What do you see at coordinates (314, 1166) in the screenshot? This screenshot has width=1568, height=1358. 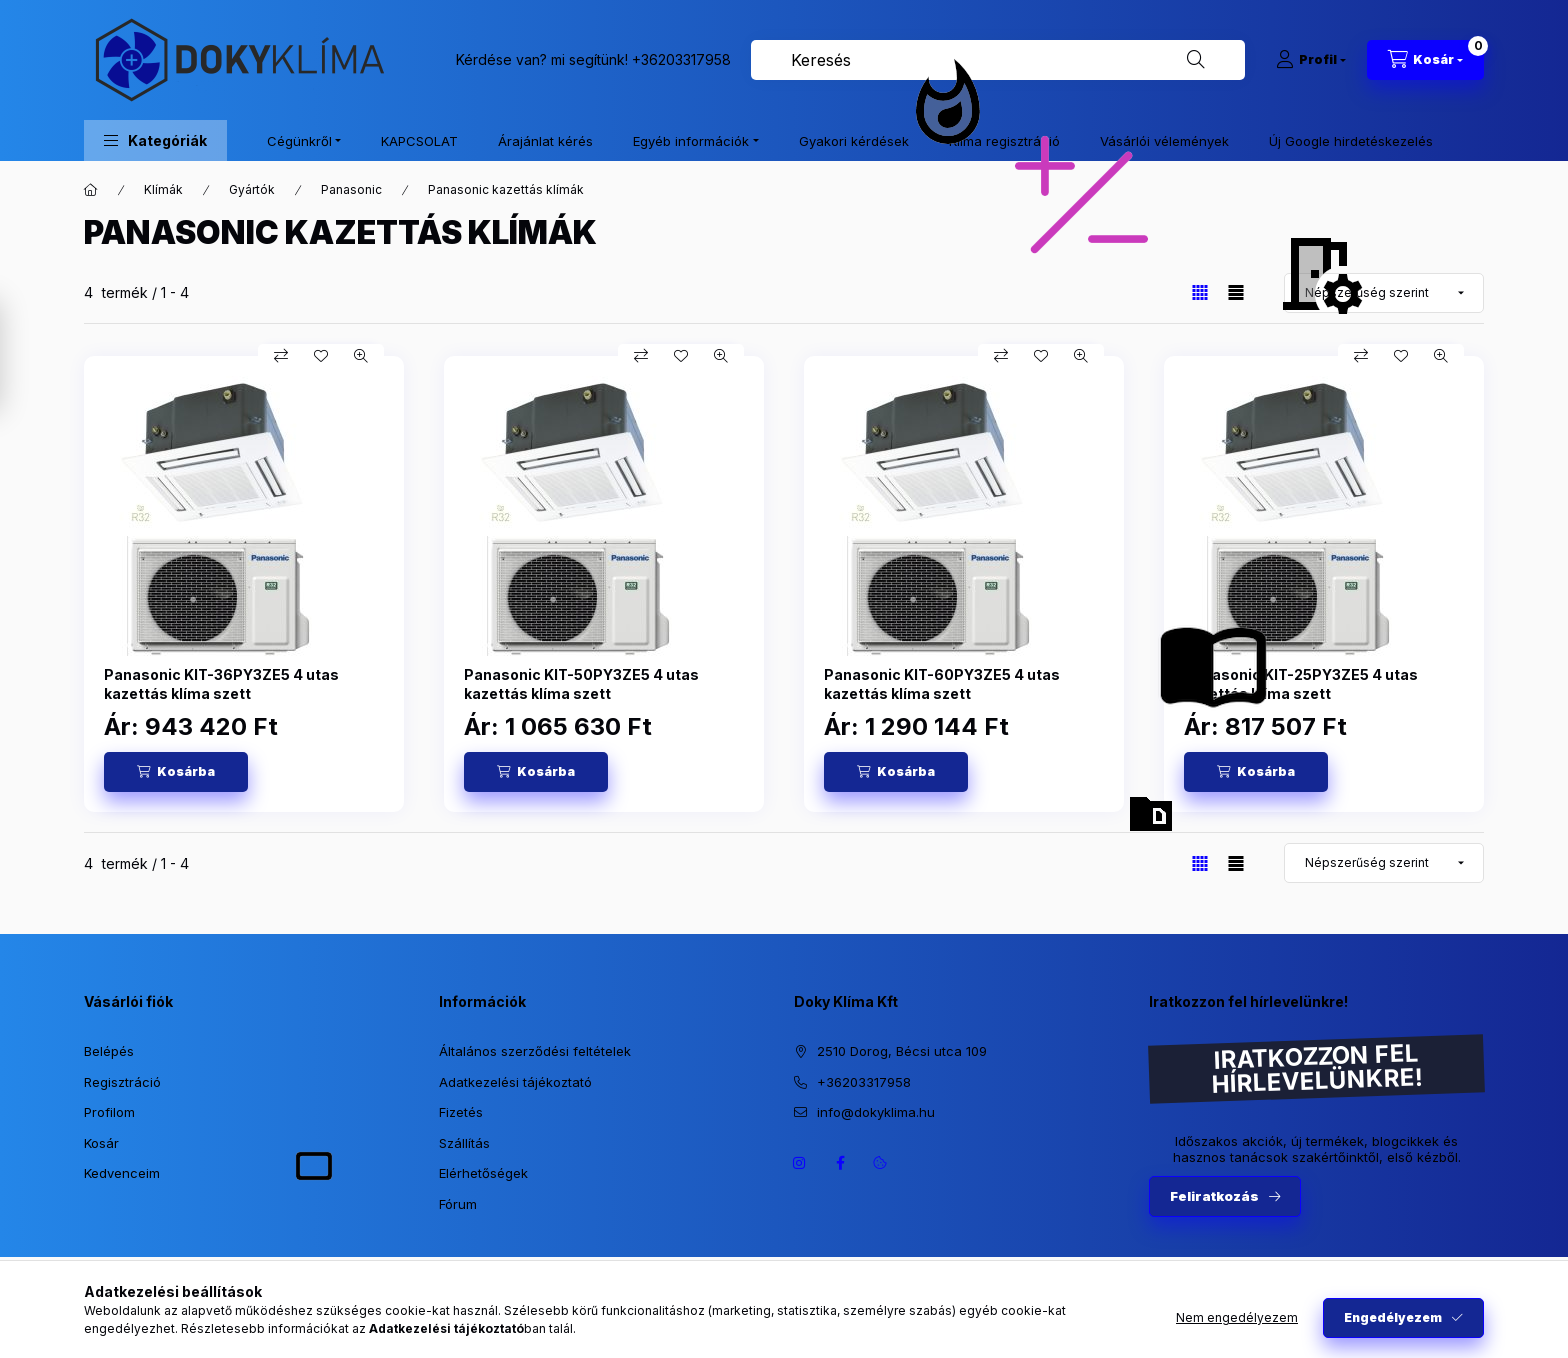 I see `crop image to 5:4 aspect ratio` at bounding box center [314, 1166].